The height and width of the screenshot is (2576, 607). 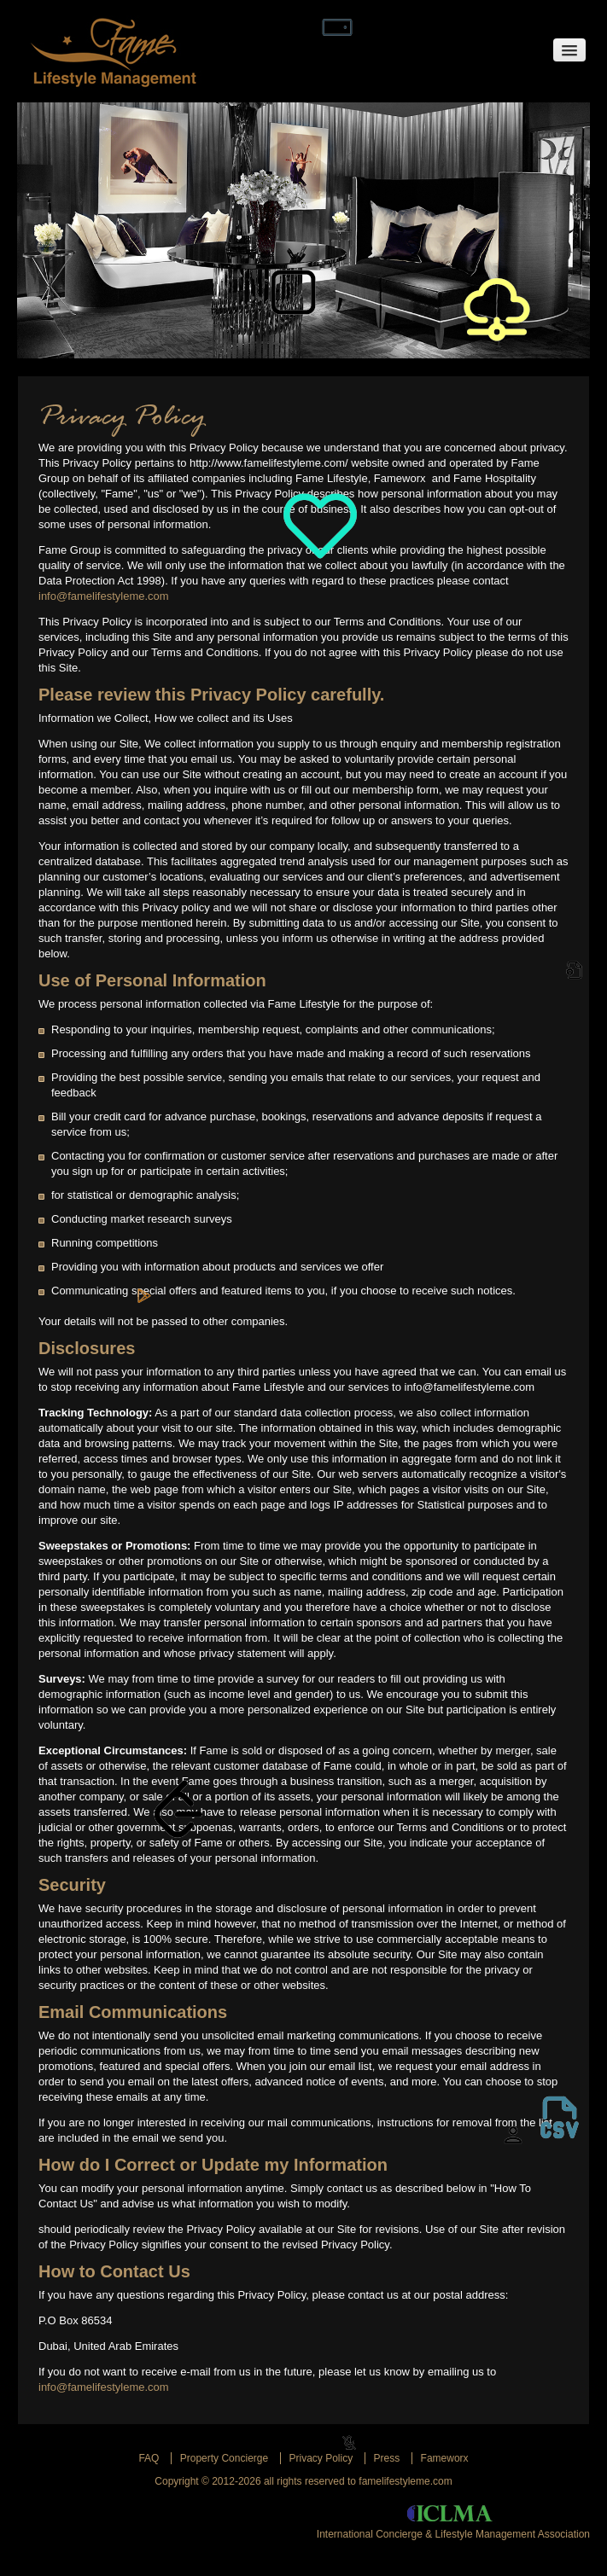 What do you see at coordinates (337, 27) in the screenshot?
I see `access storage or disk drive settings` at bounding box center [337, 27].